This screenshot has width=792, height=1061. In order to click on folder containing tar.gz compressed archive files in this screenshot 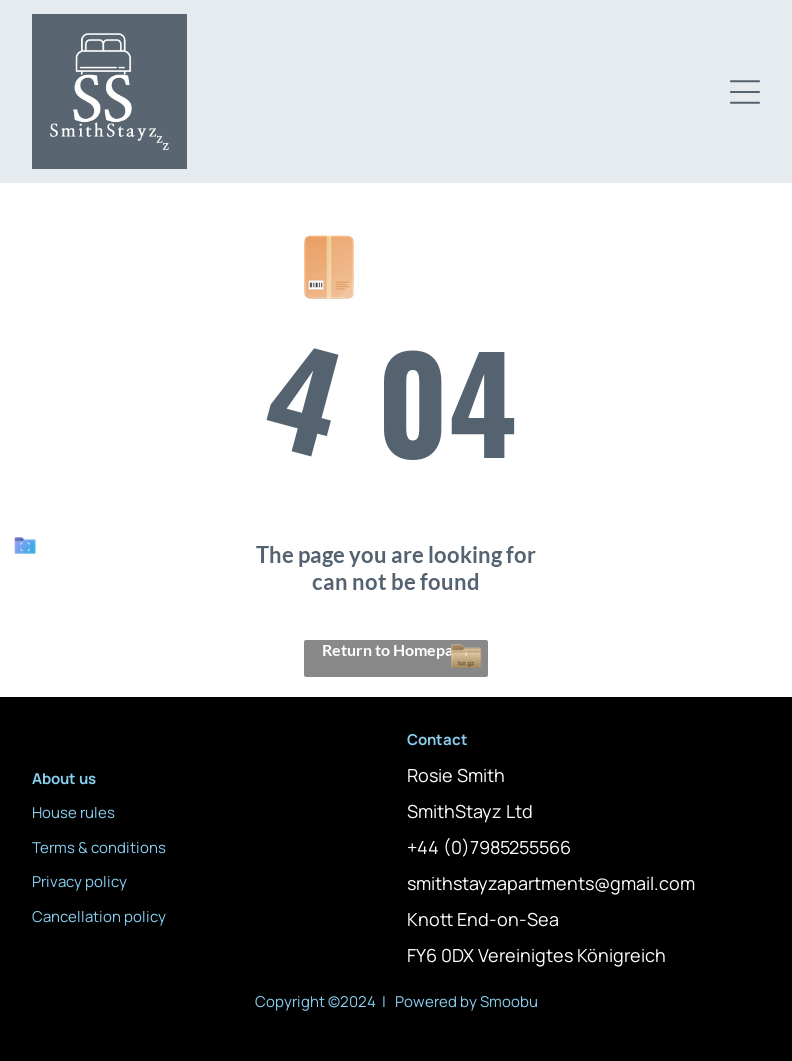, I will do `click(466, 657)`.